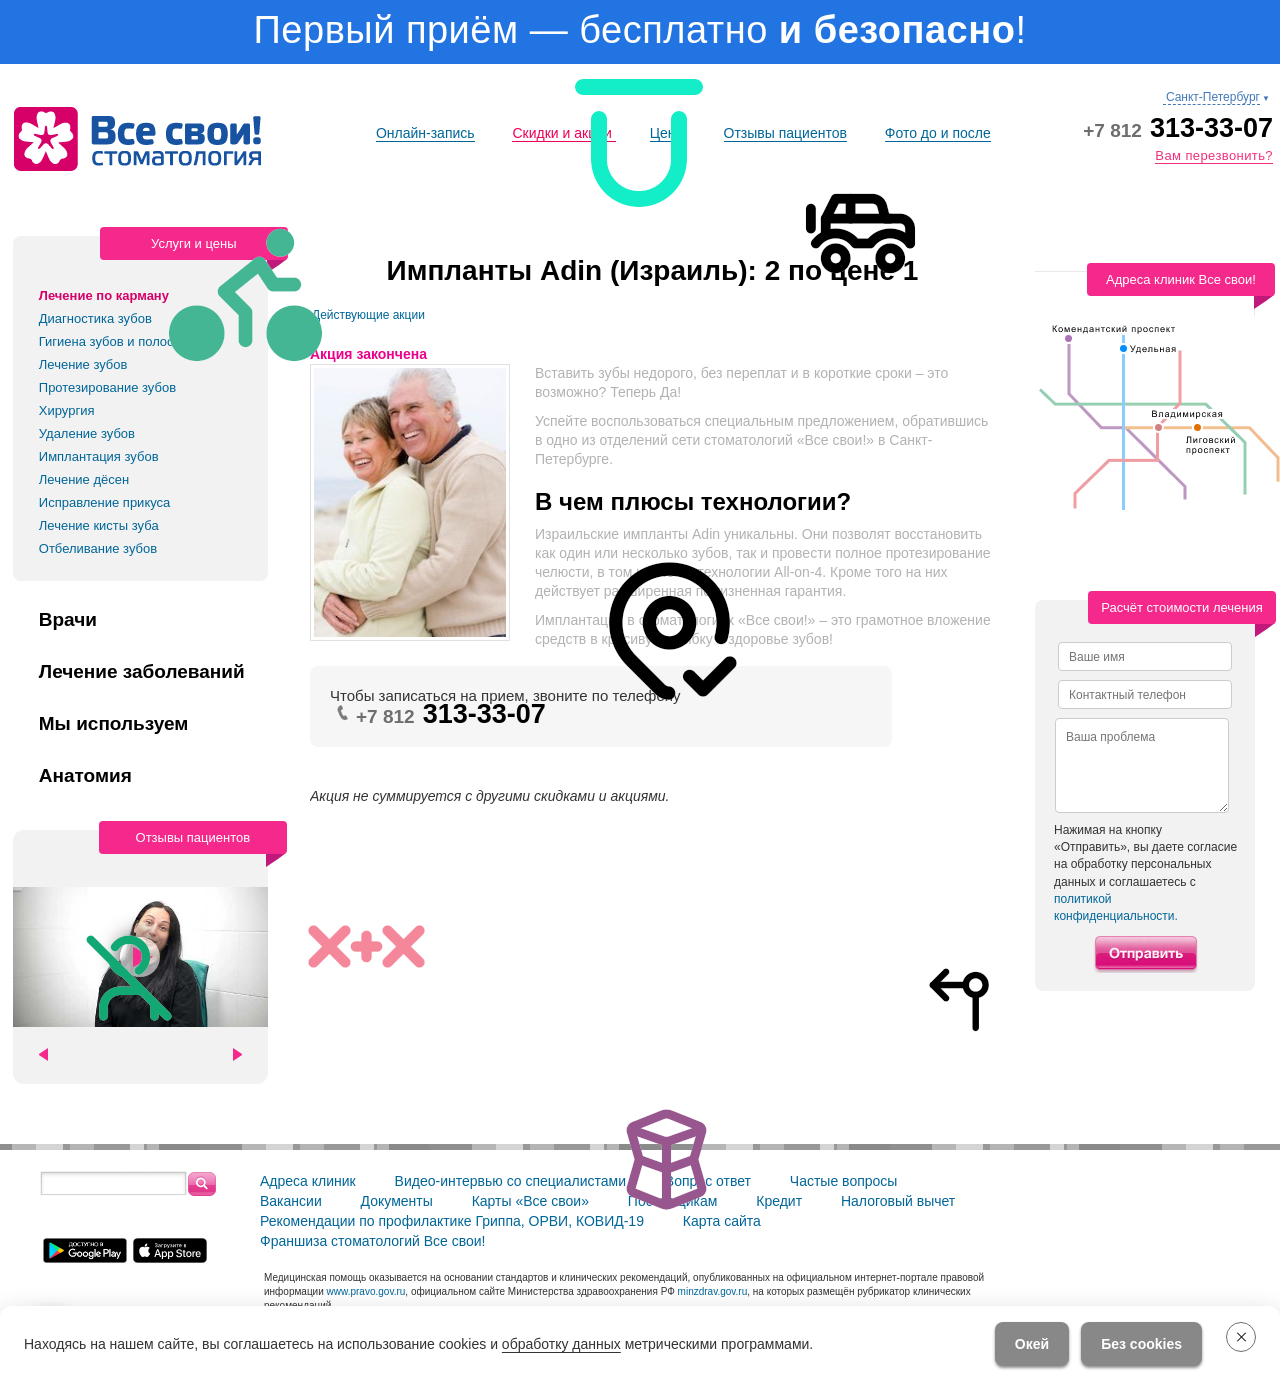 The width and height of the screenshot is (1280, 1382). Describe the element at coordinates (245, 291) in the screenshot. I see `select cycling as your transportation mode` at that location.